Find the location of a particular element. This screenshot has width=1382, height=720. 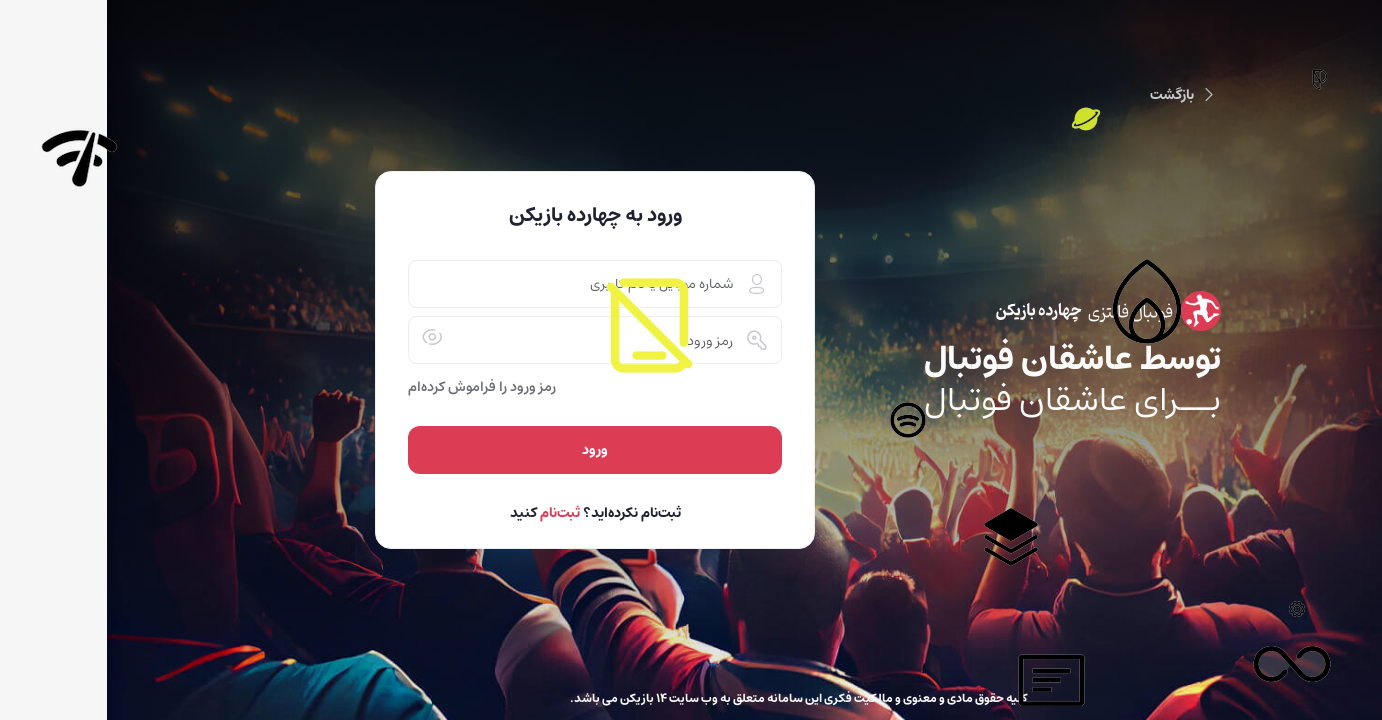

view layers or stacked content is located at coordinates (1011, 537).